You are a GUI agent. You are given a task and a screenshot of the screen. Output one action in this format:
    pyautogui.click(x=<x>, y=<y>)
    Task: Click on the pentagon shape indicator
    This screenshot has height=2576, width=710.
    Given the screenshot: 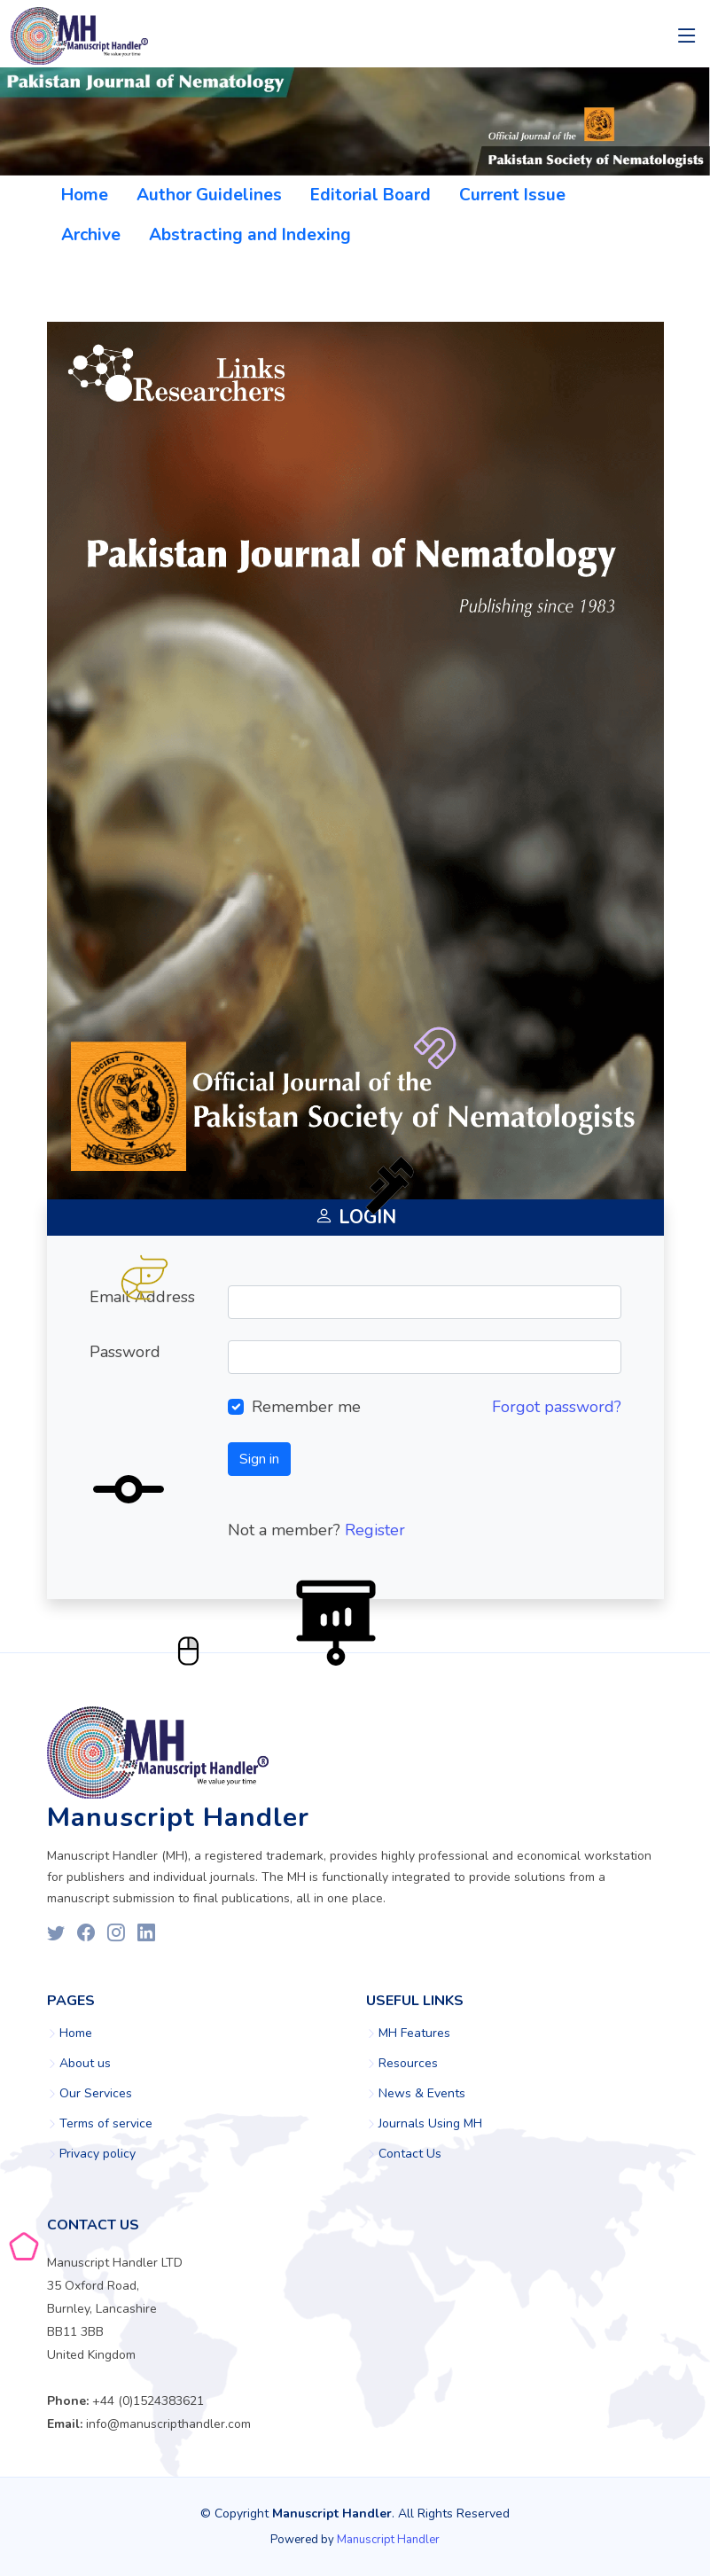 What is the action you would take?
    pyautogui.click(x=24, y=2247)
    